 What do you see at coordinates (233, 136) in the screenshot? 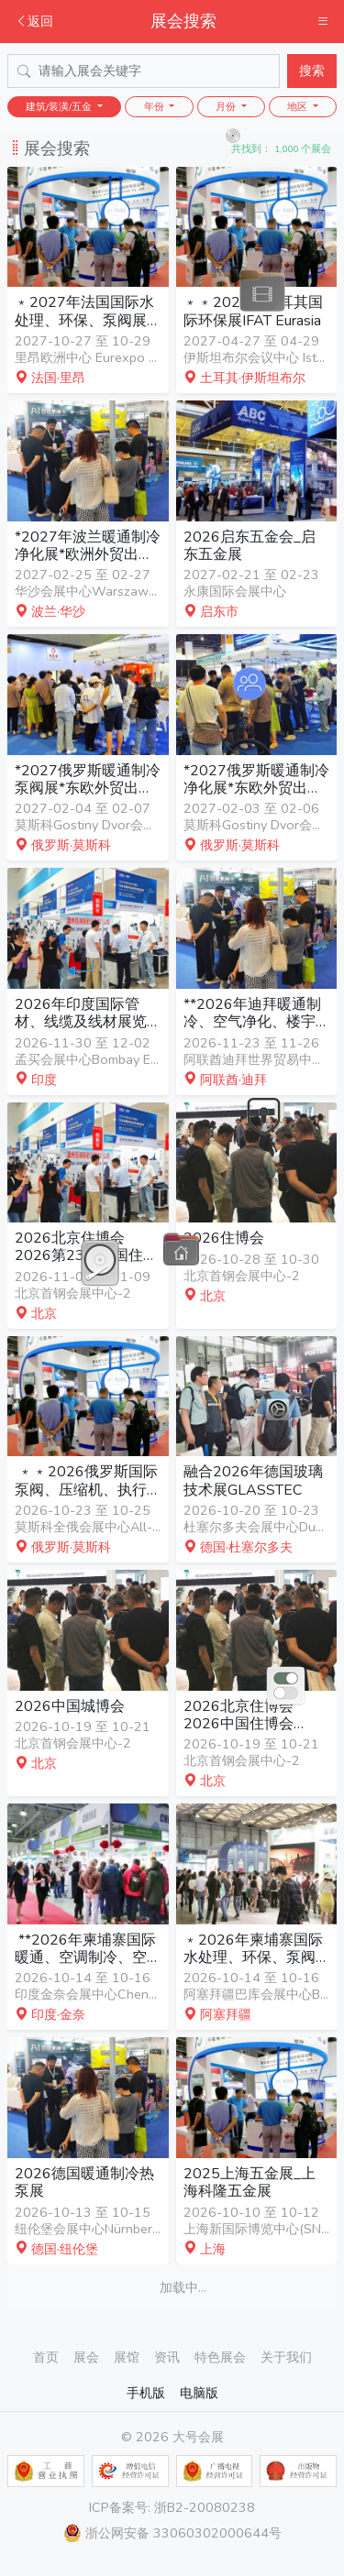
I see `indicates a dvd-r disc drive or media` at bounding box center [233, 136].